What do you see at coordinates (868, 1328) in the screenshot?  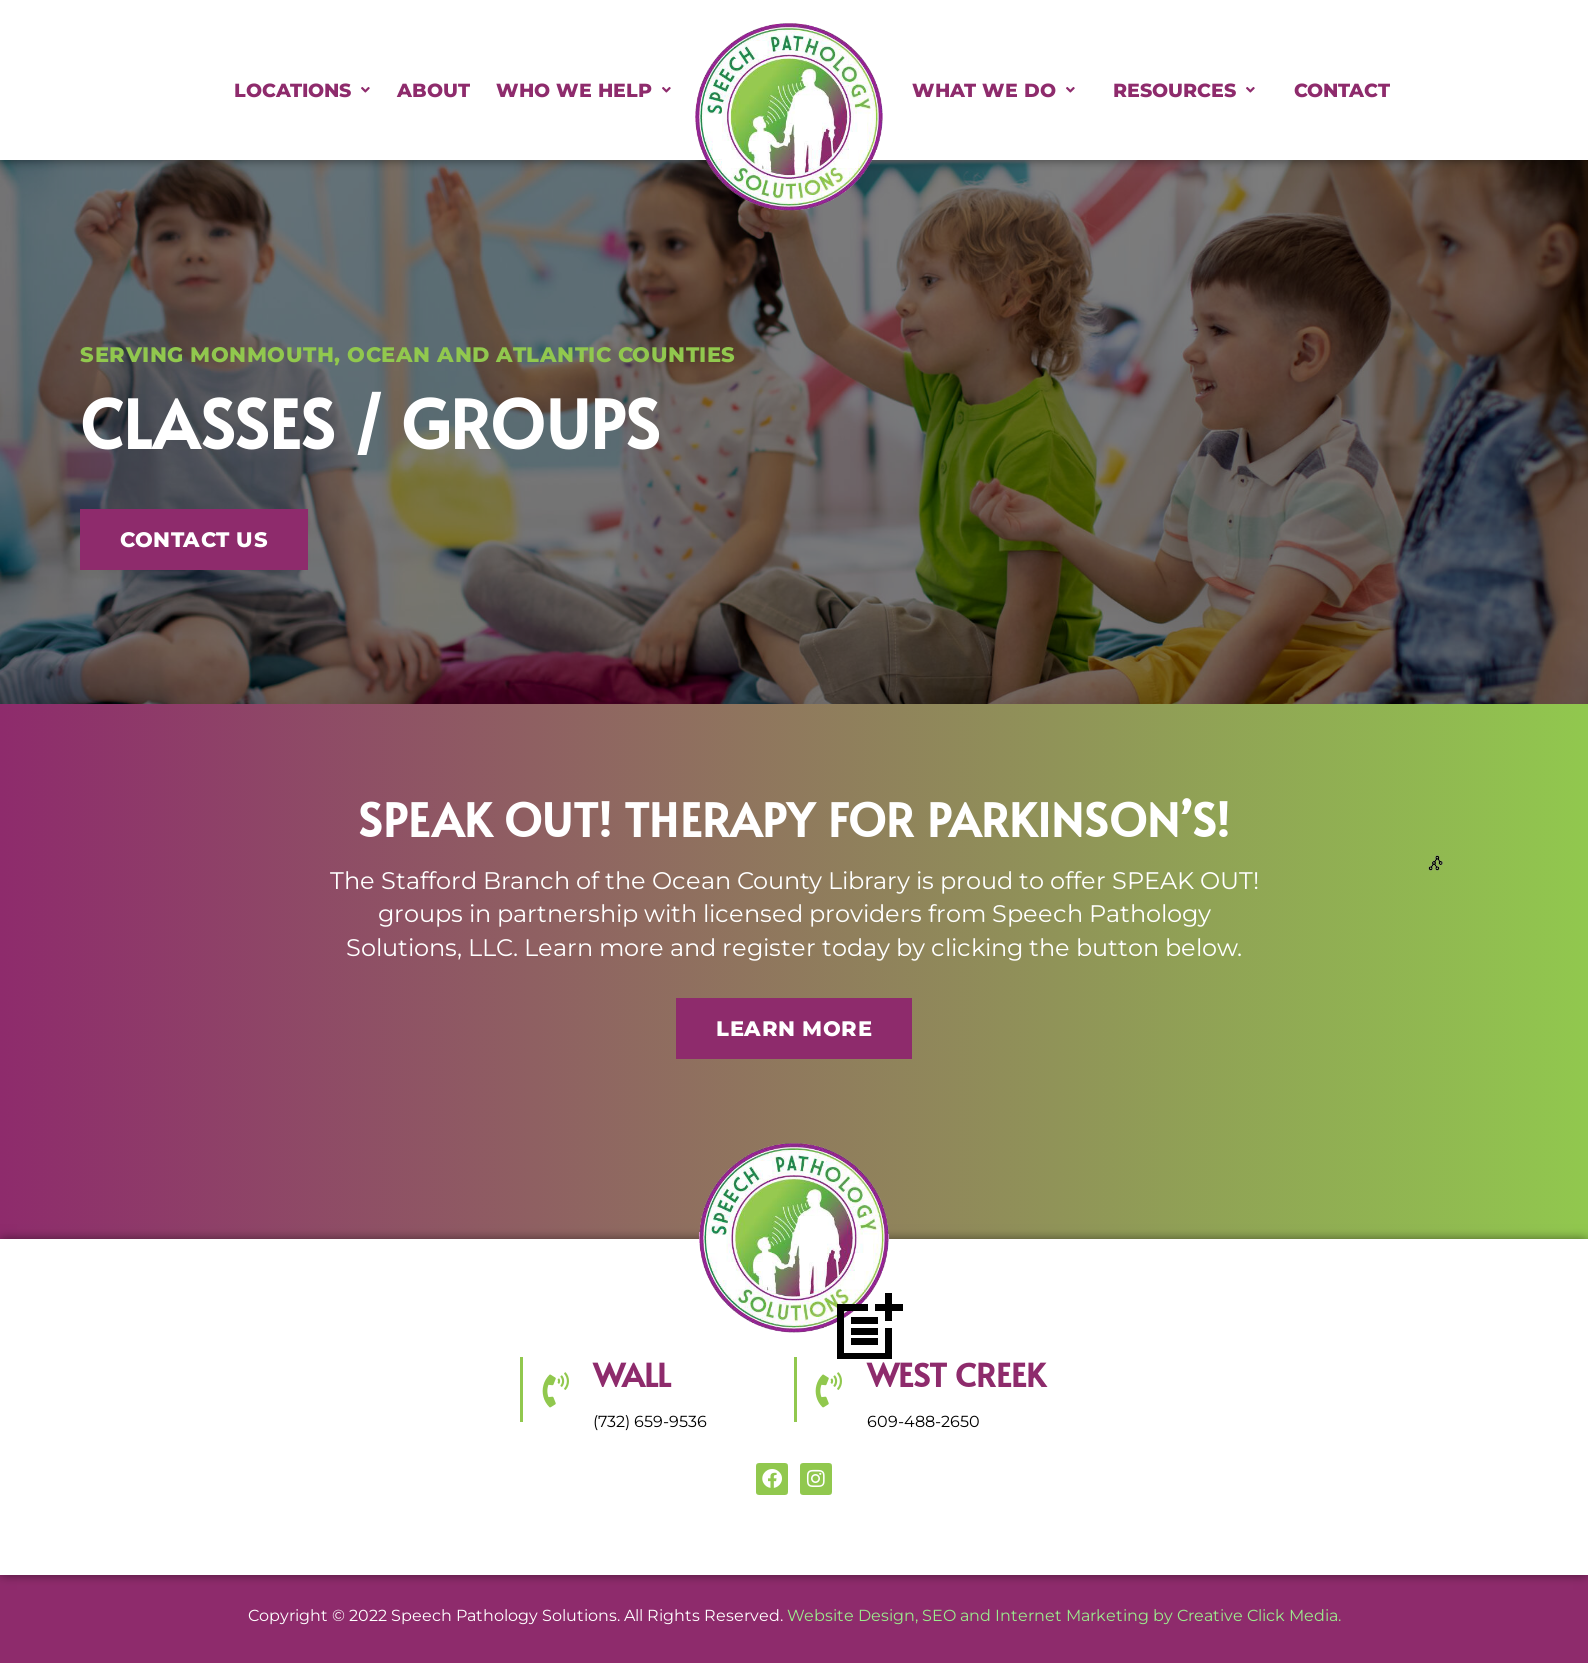 I see `create a new post or document` at bounding box center [868, 1328].